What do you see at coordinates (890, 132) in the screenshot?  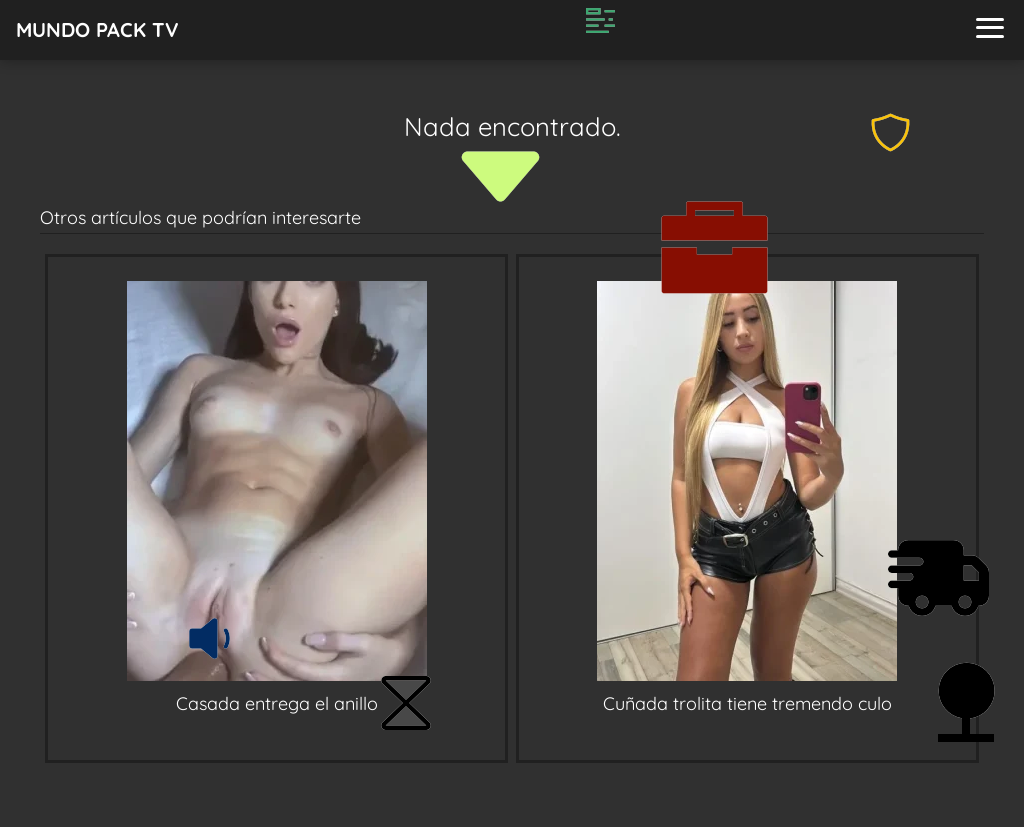 I see `access security settings` at bounding box center [890, 132].